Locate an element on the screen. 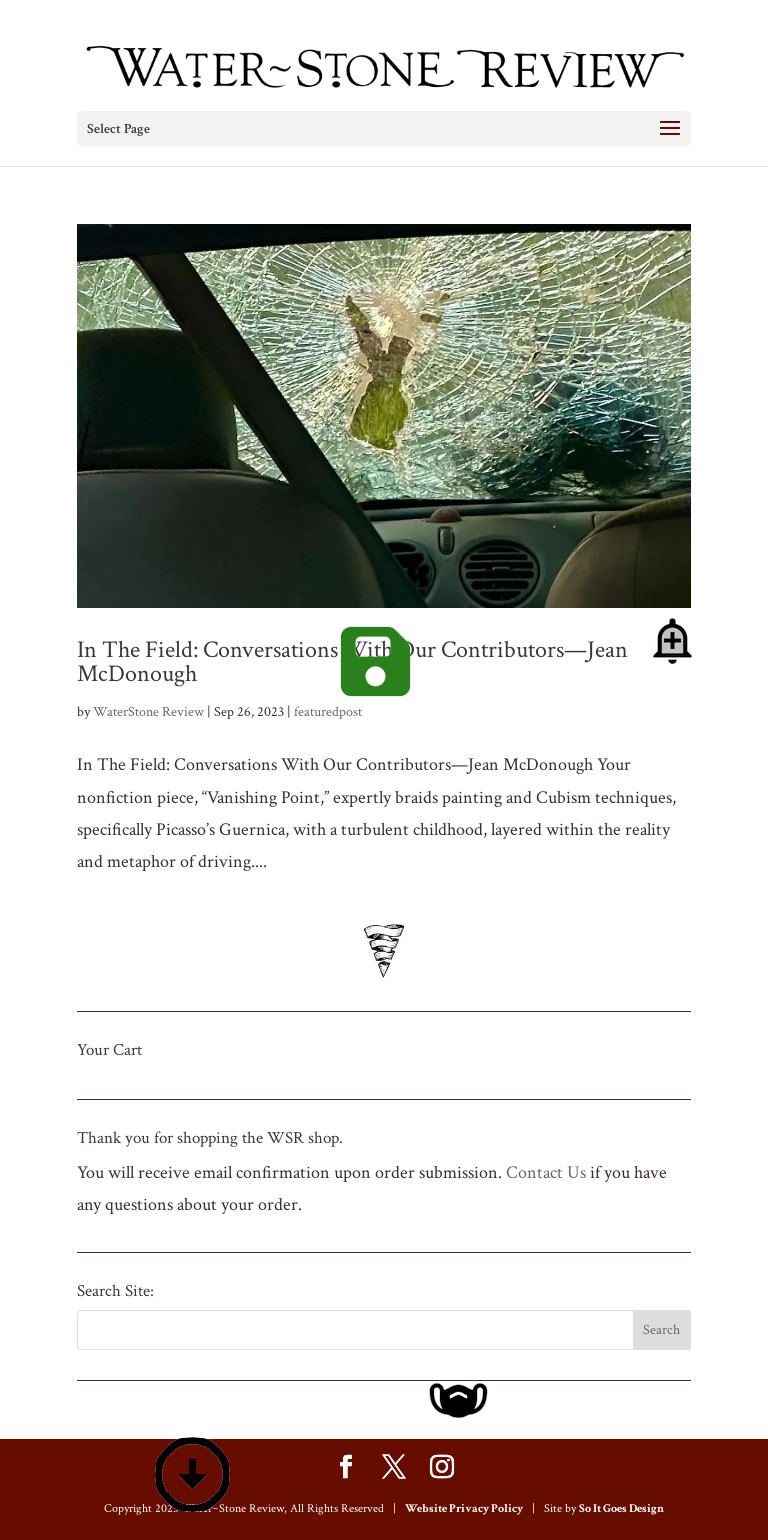  download file or content is located at coordinates (192, 1474).